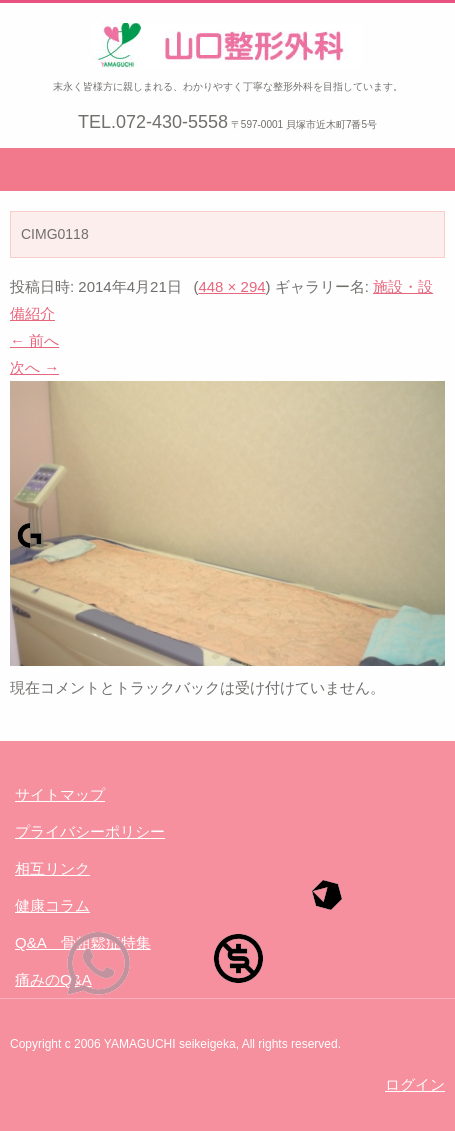 The height and width of the screenshot is (1131, 455). Describe the element at coordinates (238, 958) in the screenshot. I see `indicates non-commercial use license` at that location.